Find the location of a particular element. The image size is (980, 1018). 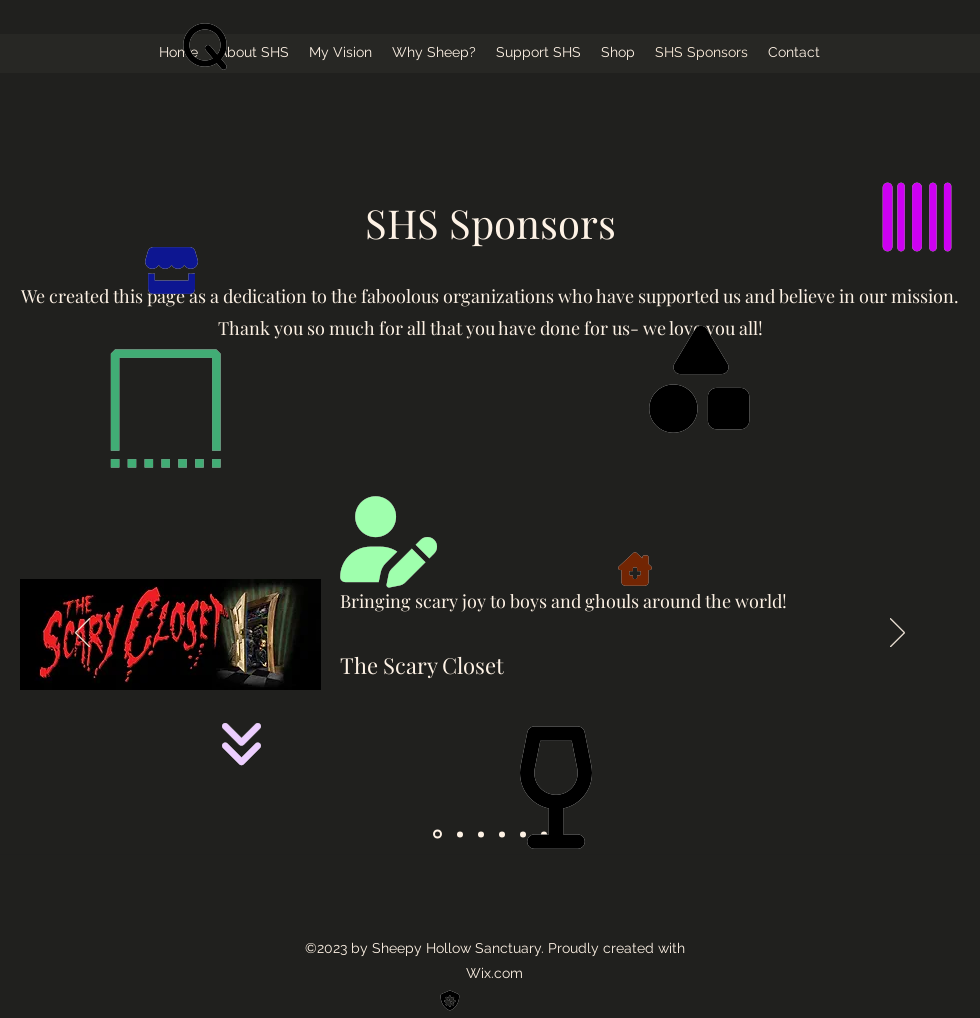

browse wine or beverage options is located at coordinates (556, 784).